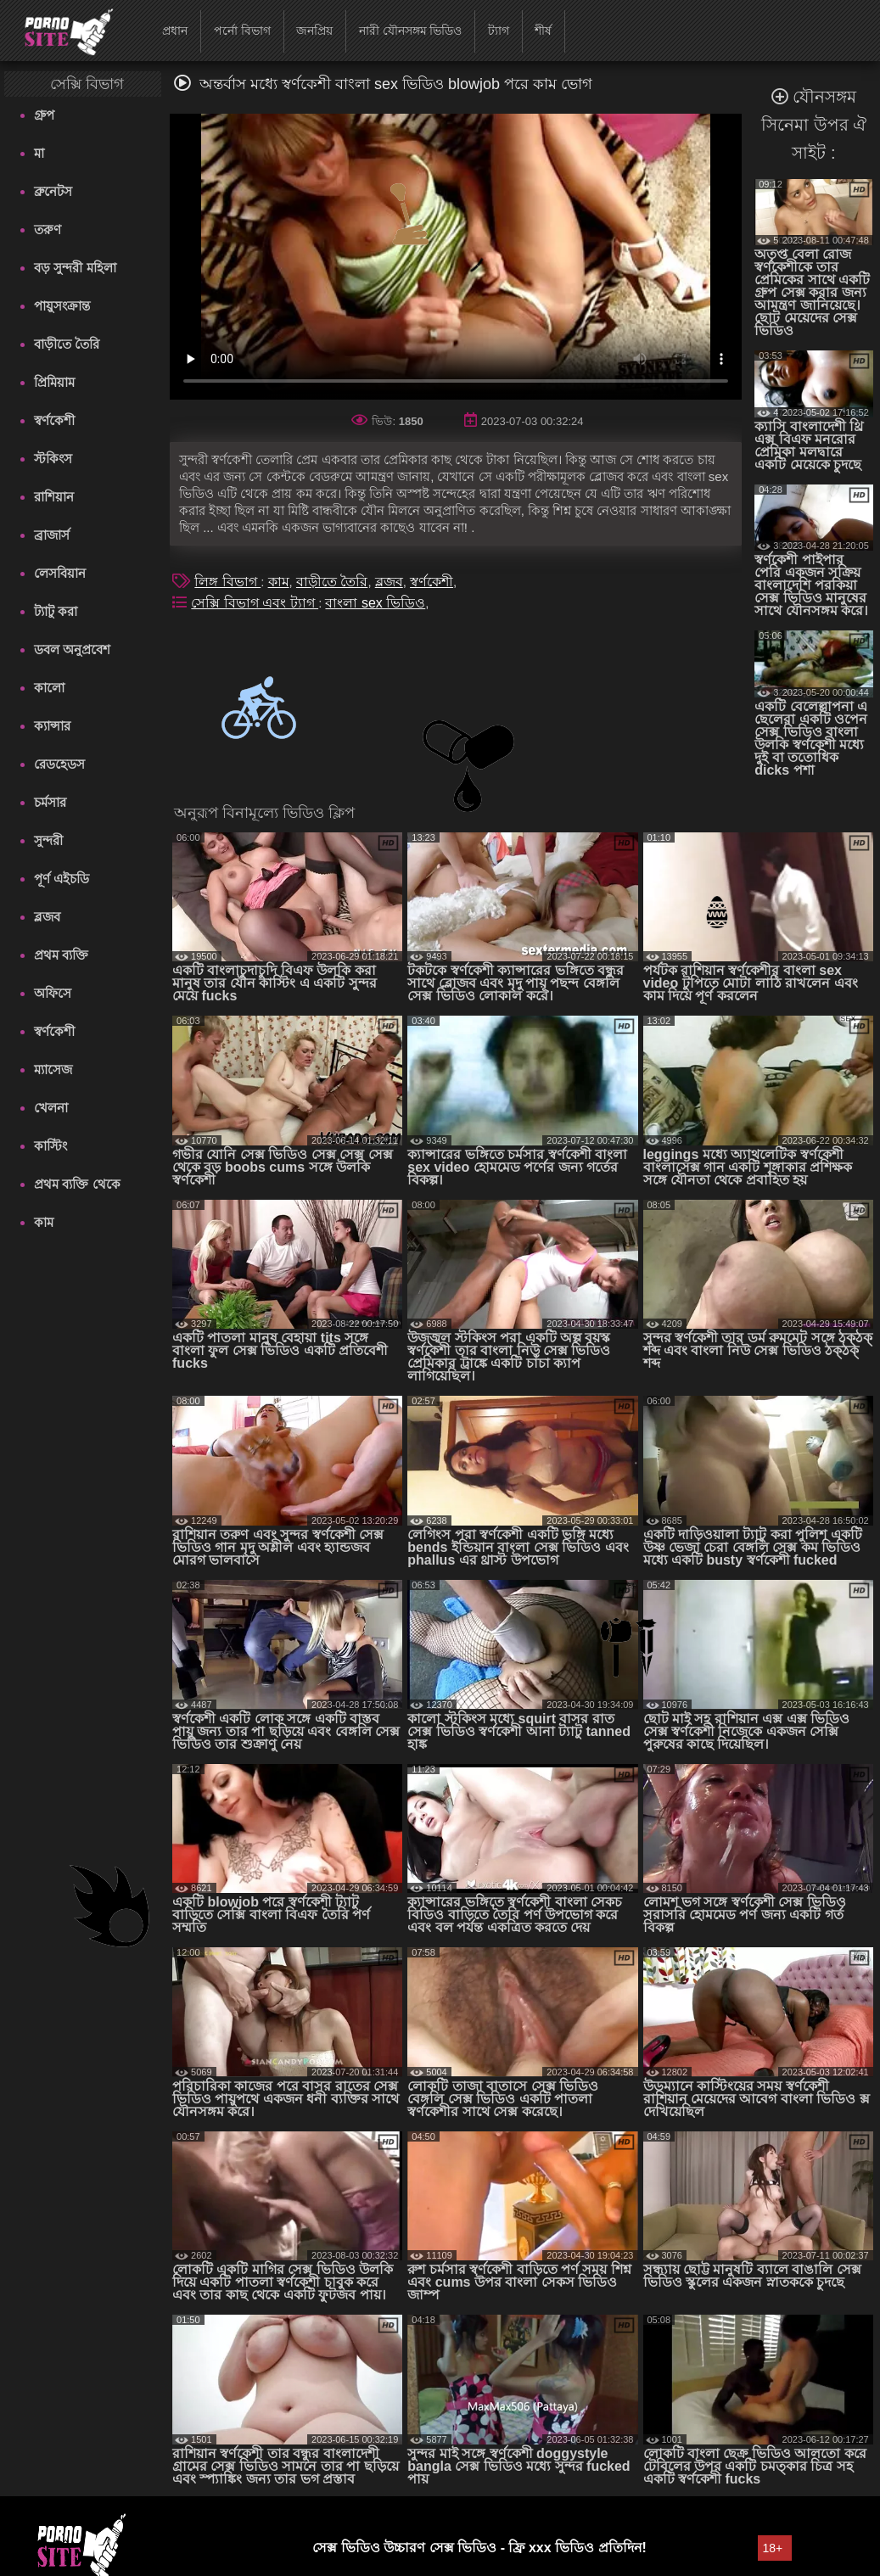 The image size is (880, 2576). What do you see at coordinates (629, 1648) in the screenshot?
I see `craft or equip stake and hammer weapons` at bounding box center [629, 1648].